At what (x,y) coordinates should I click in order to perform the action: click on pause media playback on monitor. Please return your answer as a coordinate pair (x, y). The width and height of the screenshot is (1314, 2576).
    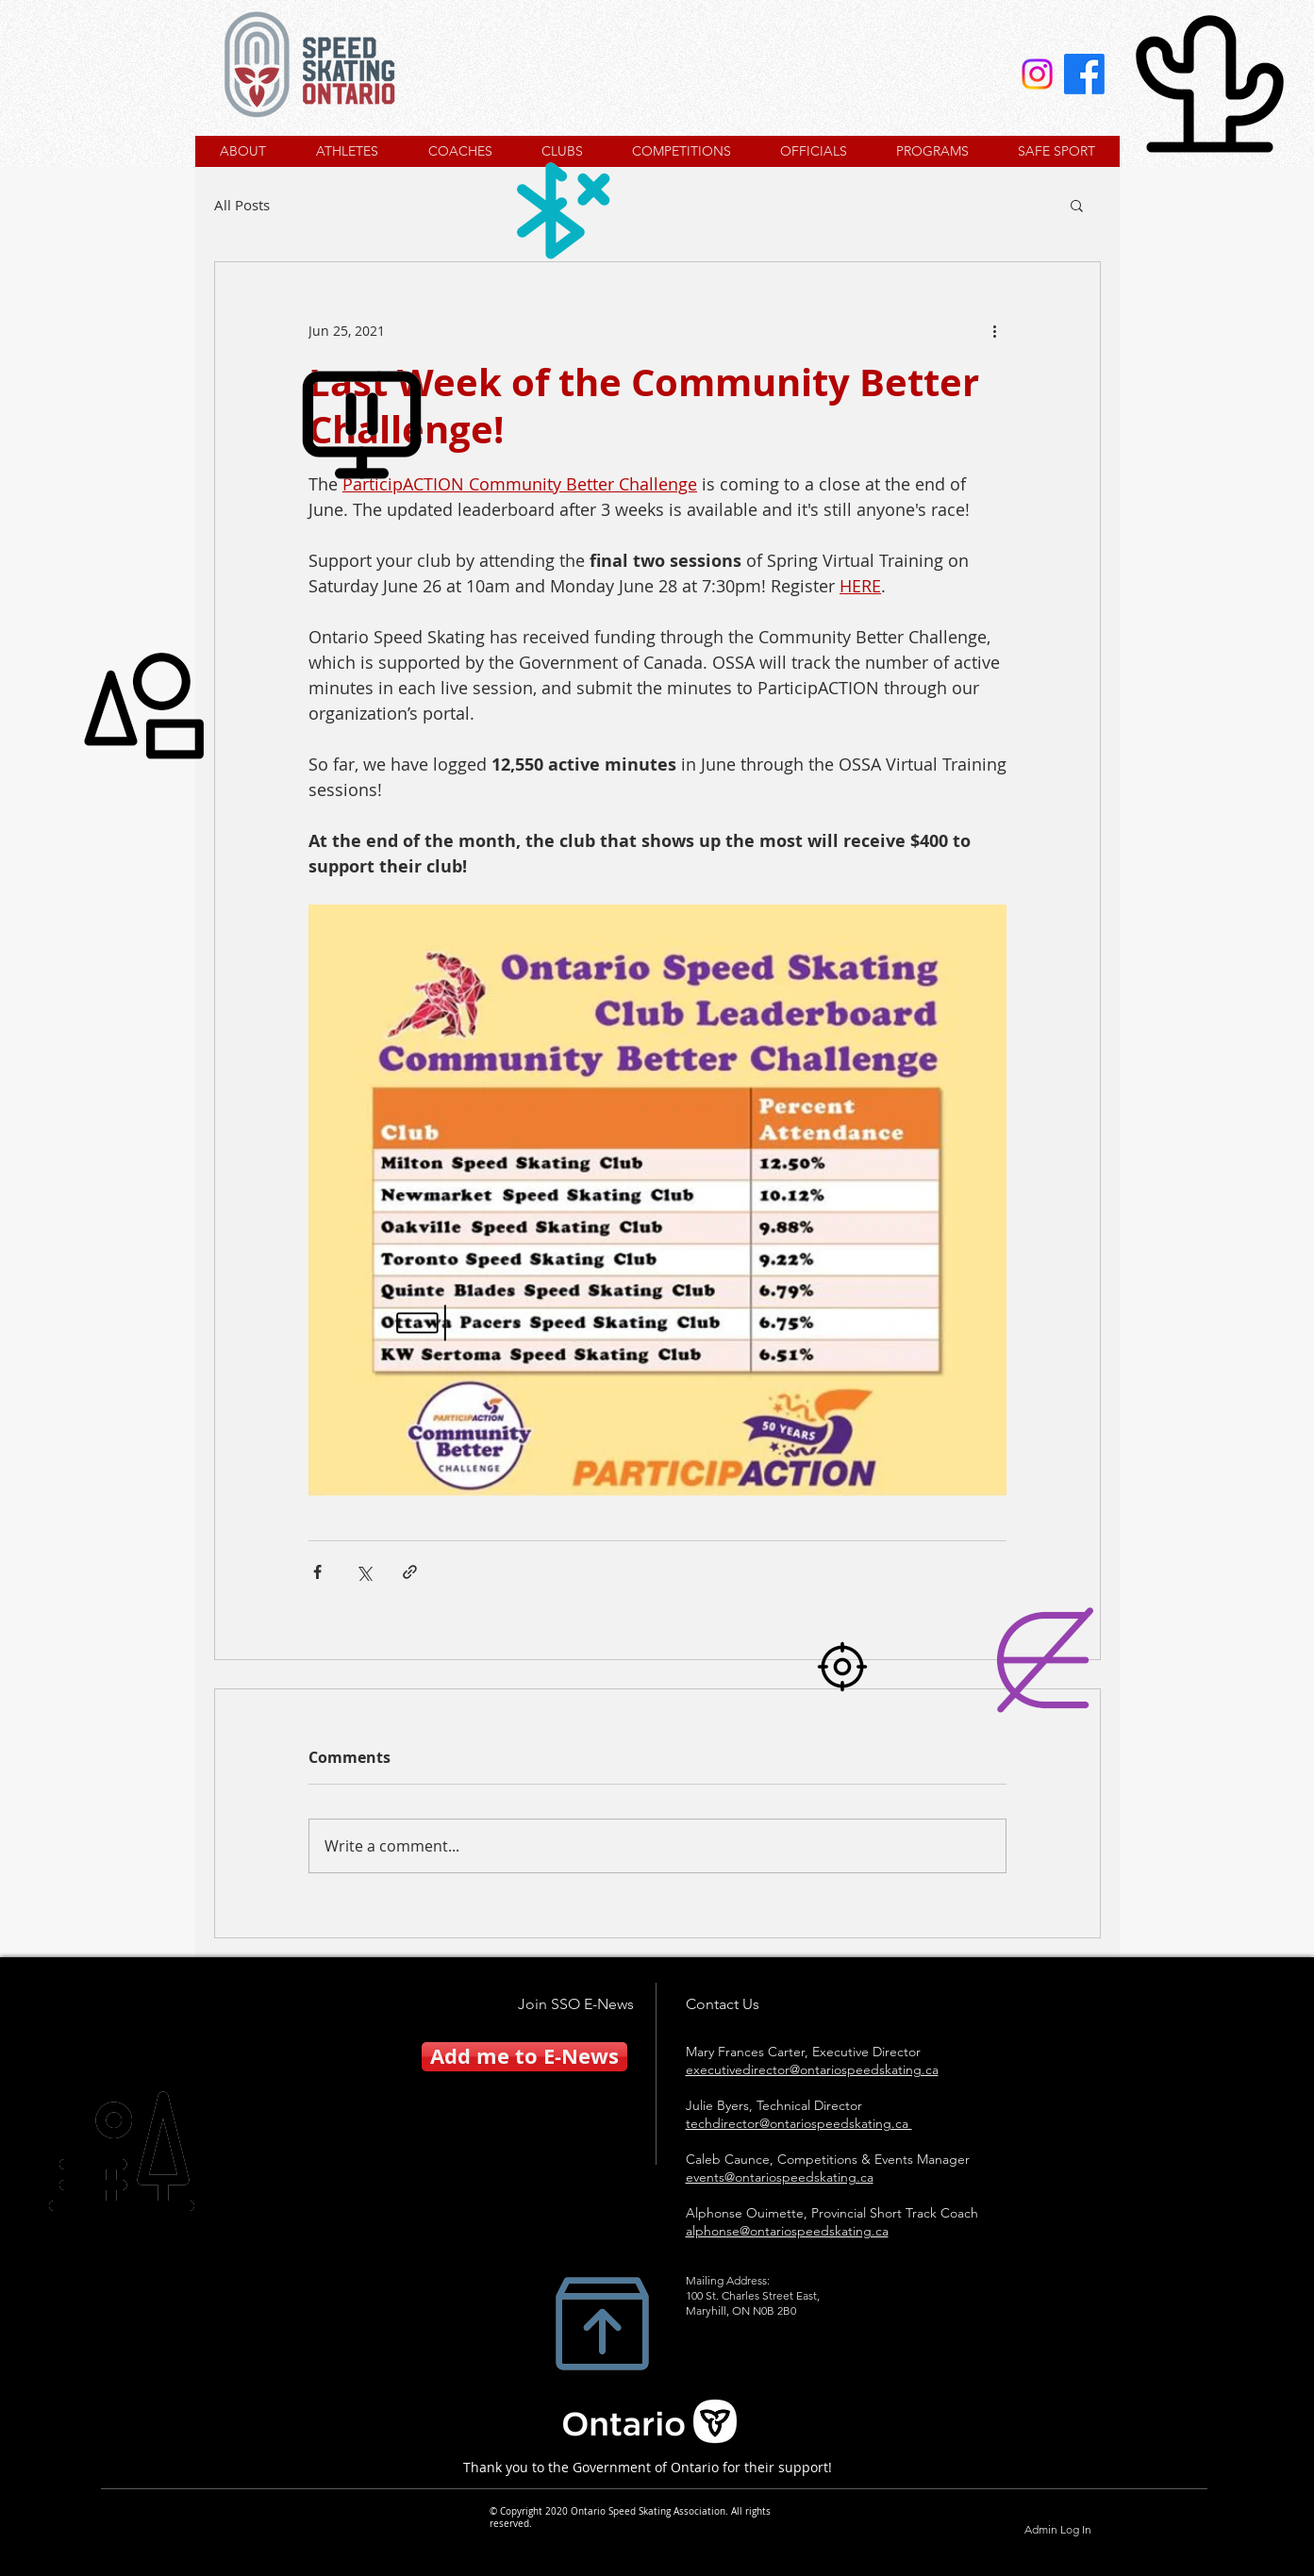
    Looking at the image, I should click on (361, 424).